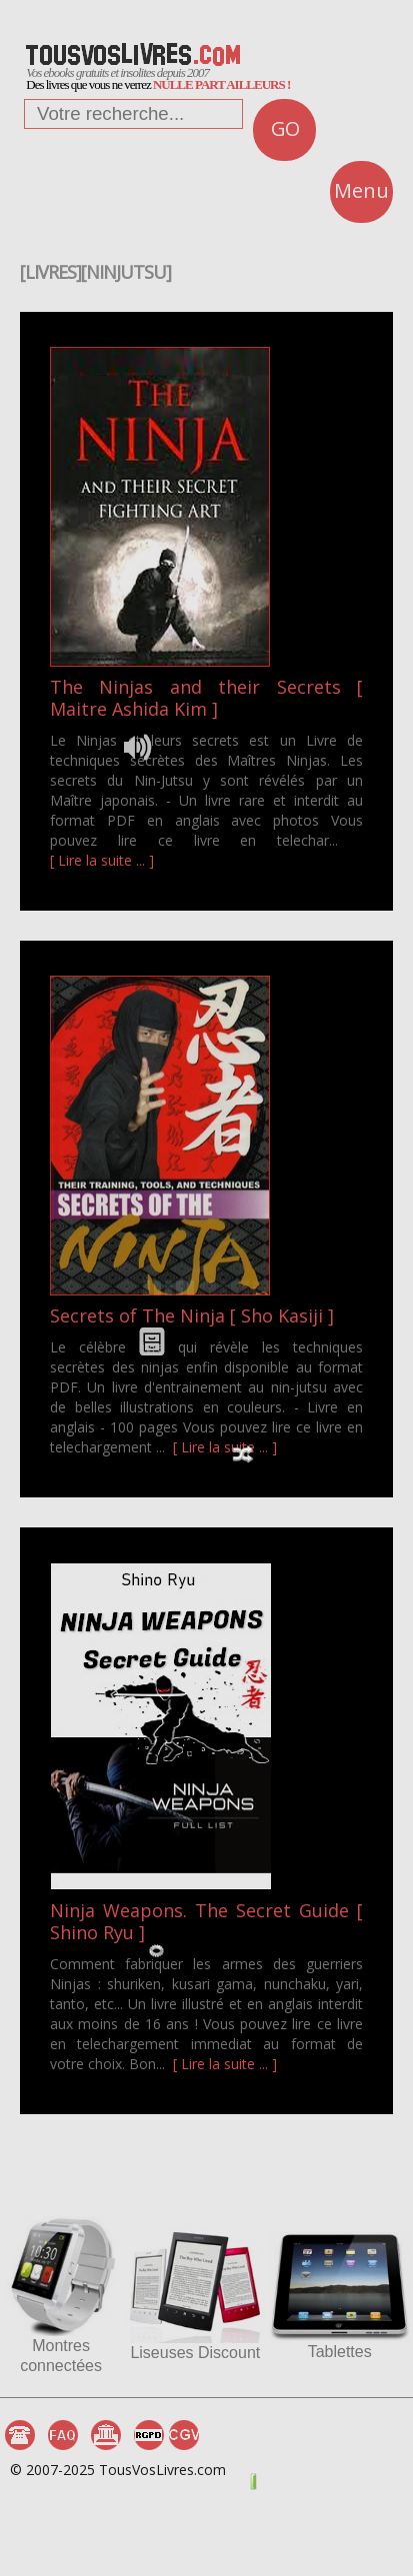 The height and width of the screenshot is (2576, 413). Describe the element at coordinates (243, 1453) in the screenshot. I see `shuffle playlist or music queue` at that location.